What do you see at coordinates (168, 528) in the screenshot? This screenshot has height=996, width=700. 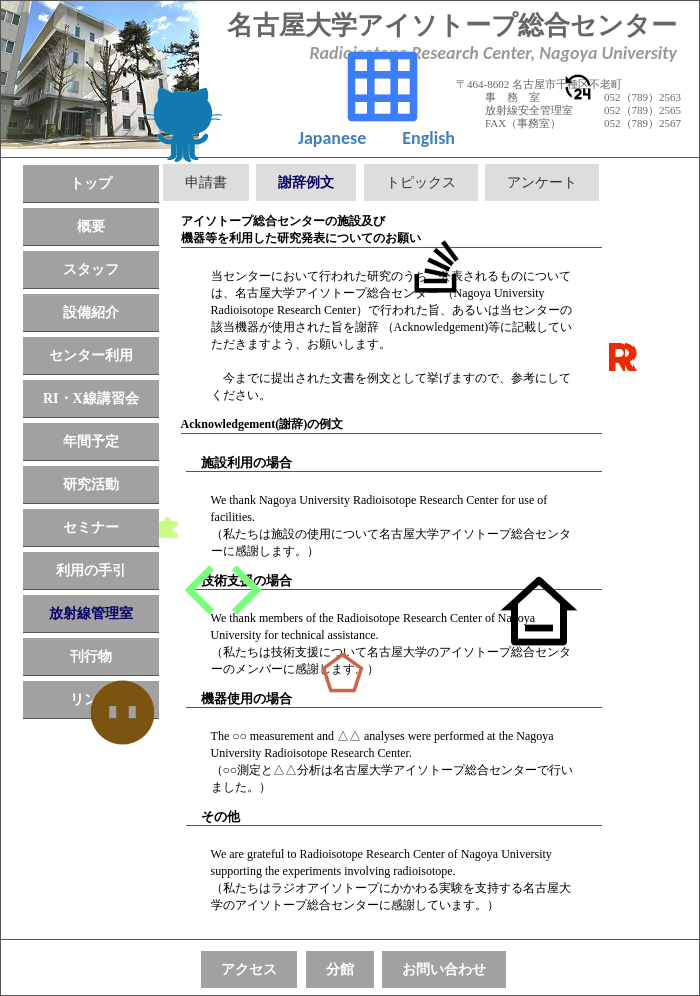 I see `access plugins or extensions` at bounding box center [168, 528].